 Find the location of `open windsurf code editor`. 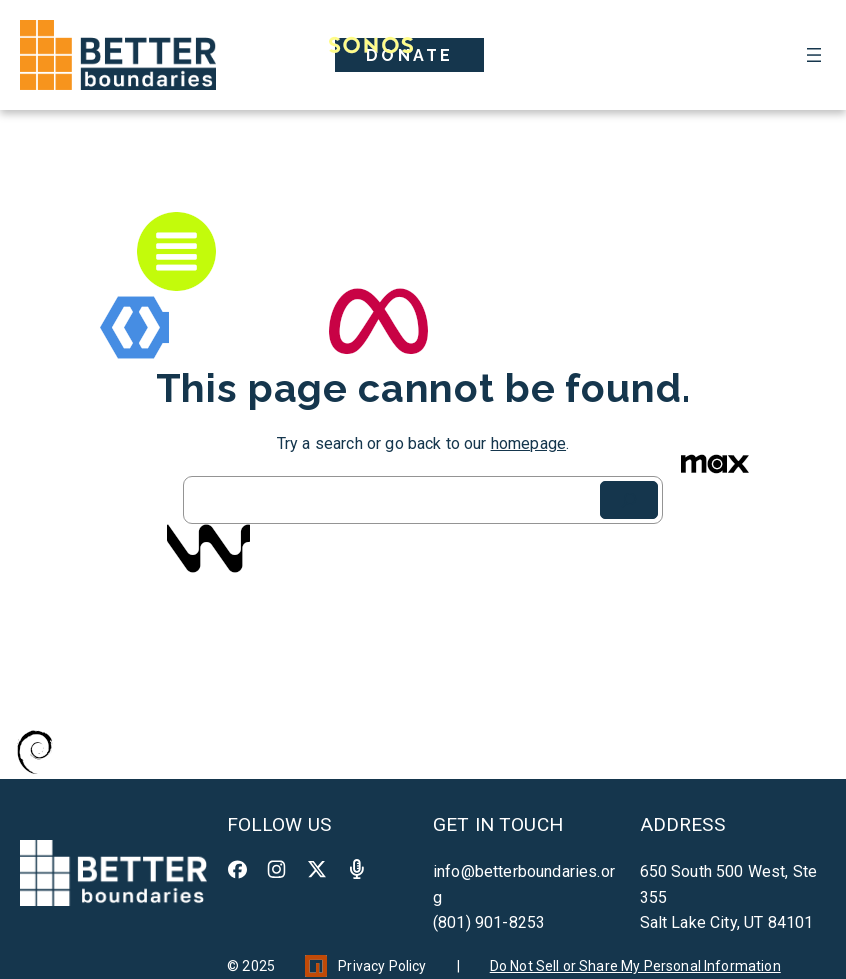

open windsurf code editor is located at coordinates (208, 548).